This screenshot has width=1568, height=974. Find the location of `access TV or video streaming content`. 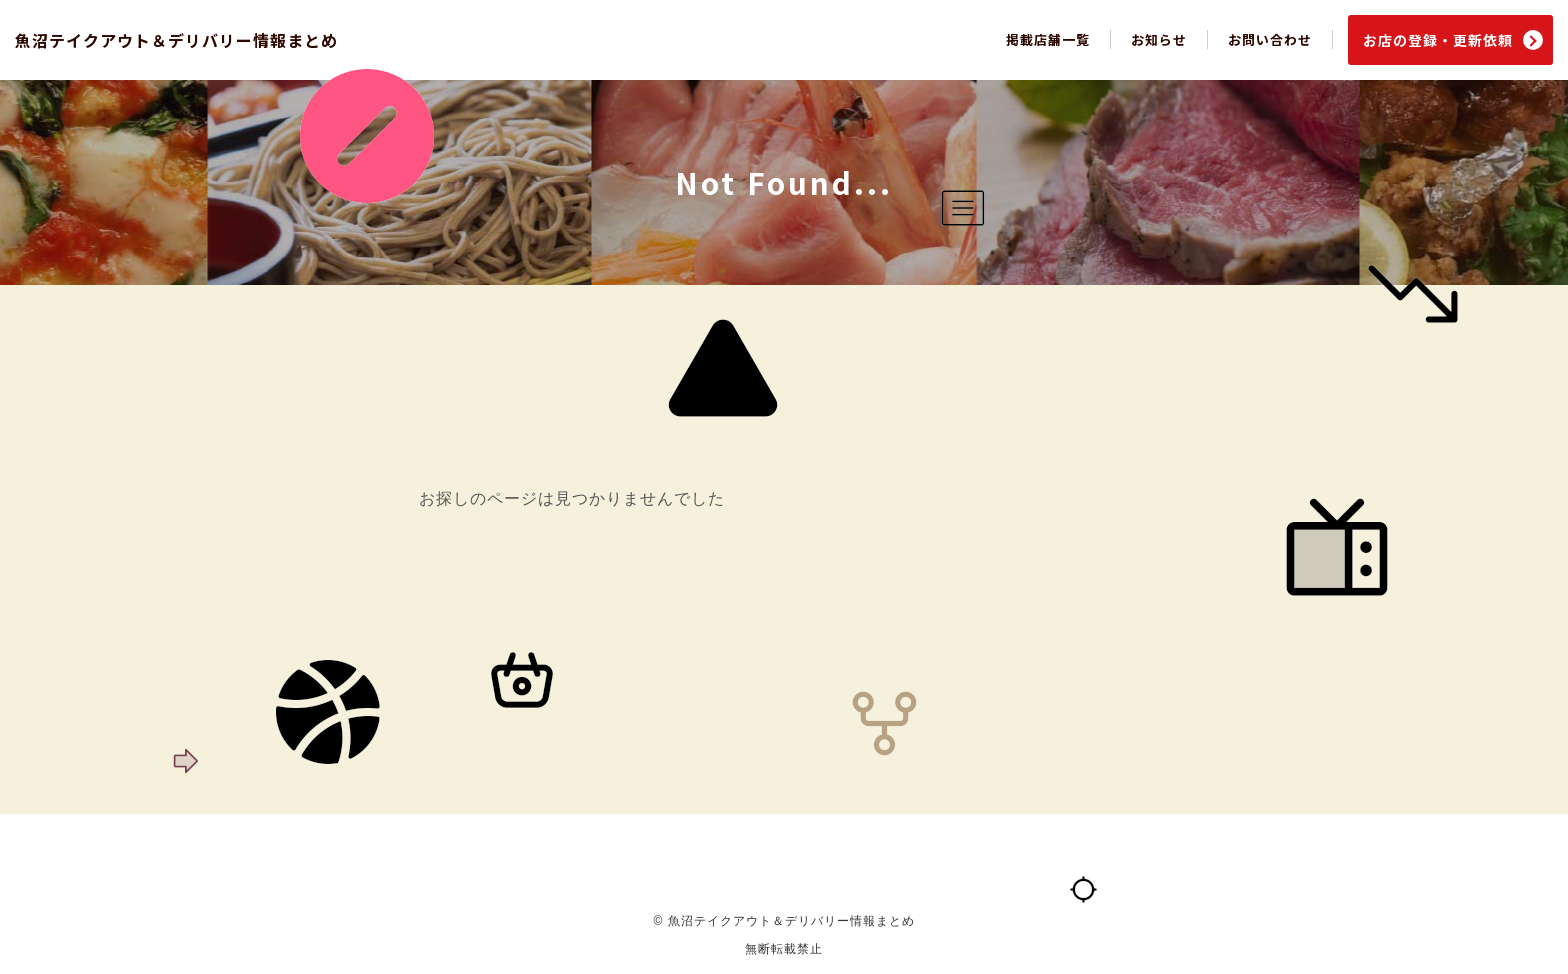

access TV or video streaming content is located at coordinates (1337, 553).